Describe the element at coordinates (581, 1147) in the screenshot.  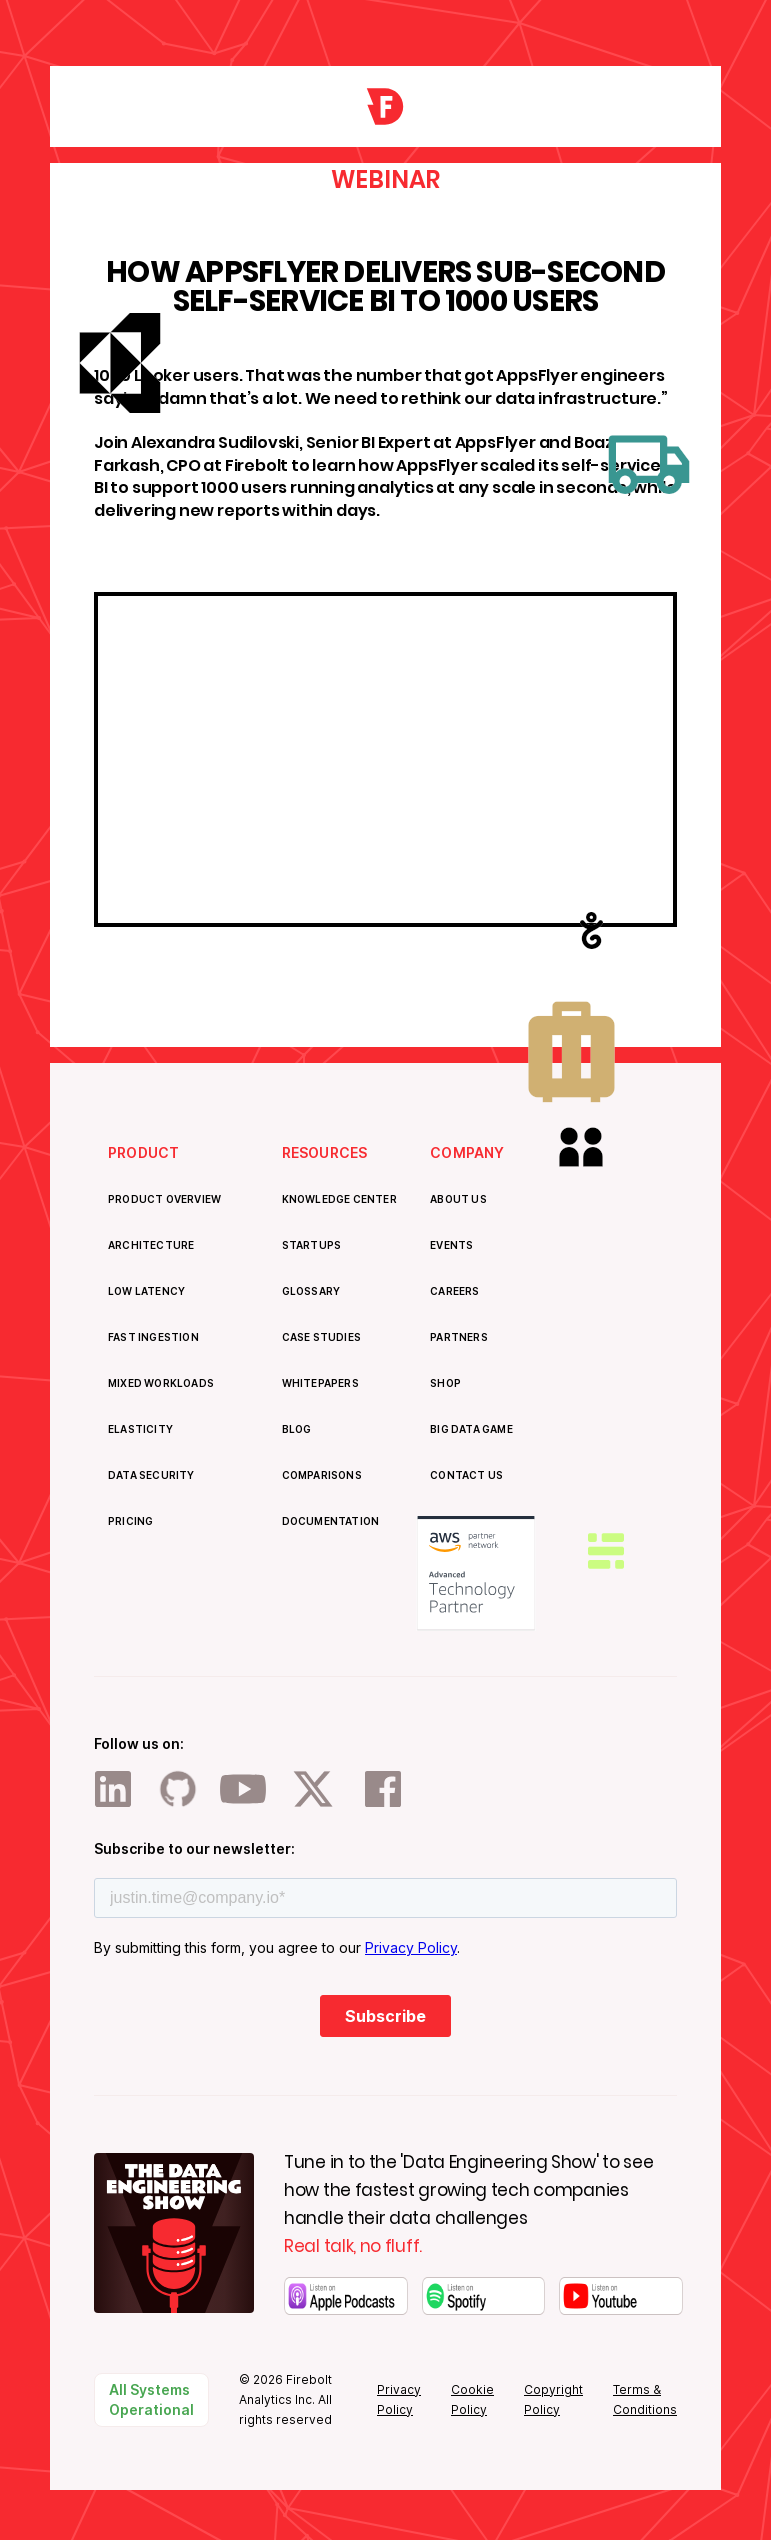
I see `view group members` at that location.